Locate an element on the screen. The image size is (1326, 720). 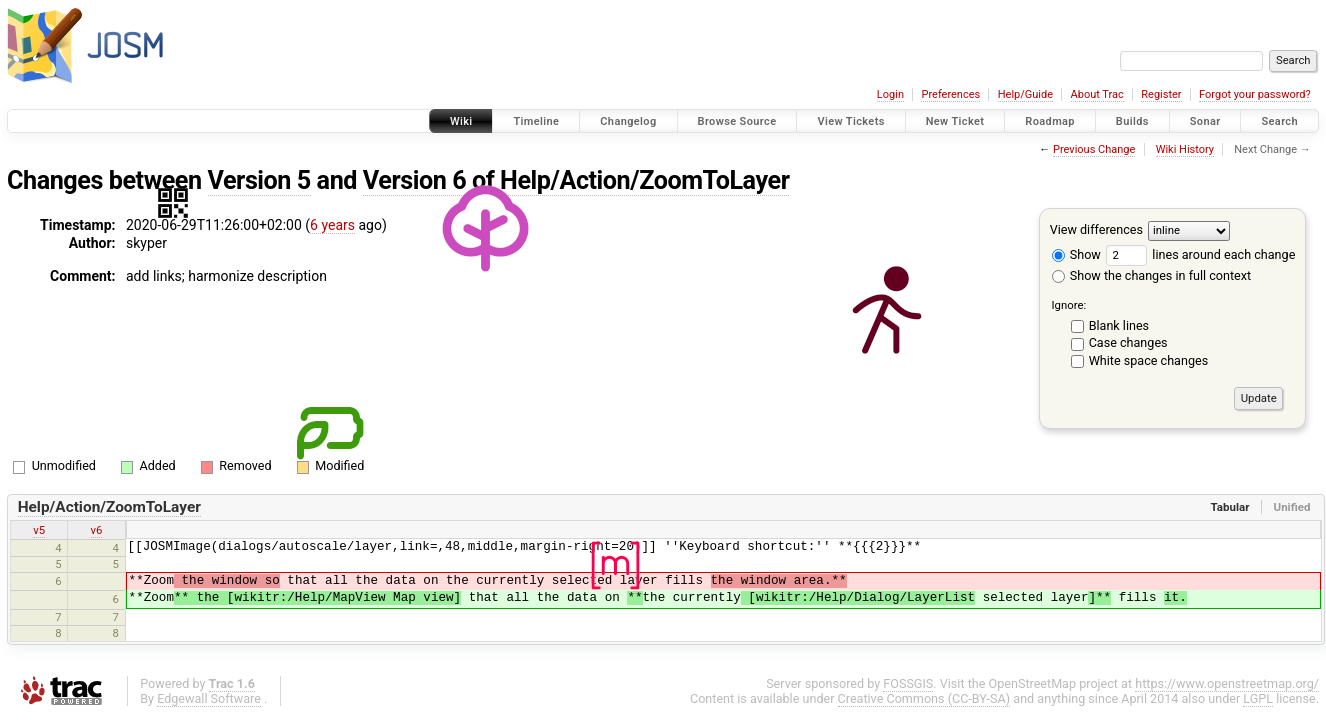
switch to walking directions is located at coordinates (887, 310).